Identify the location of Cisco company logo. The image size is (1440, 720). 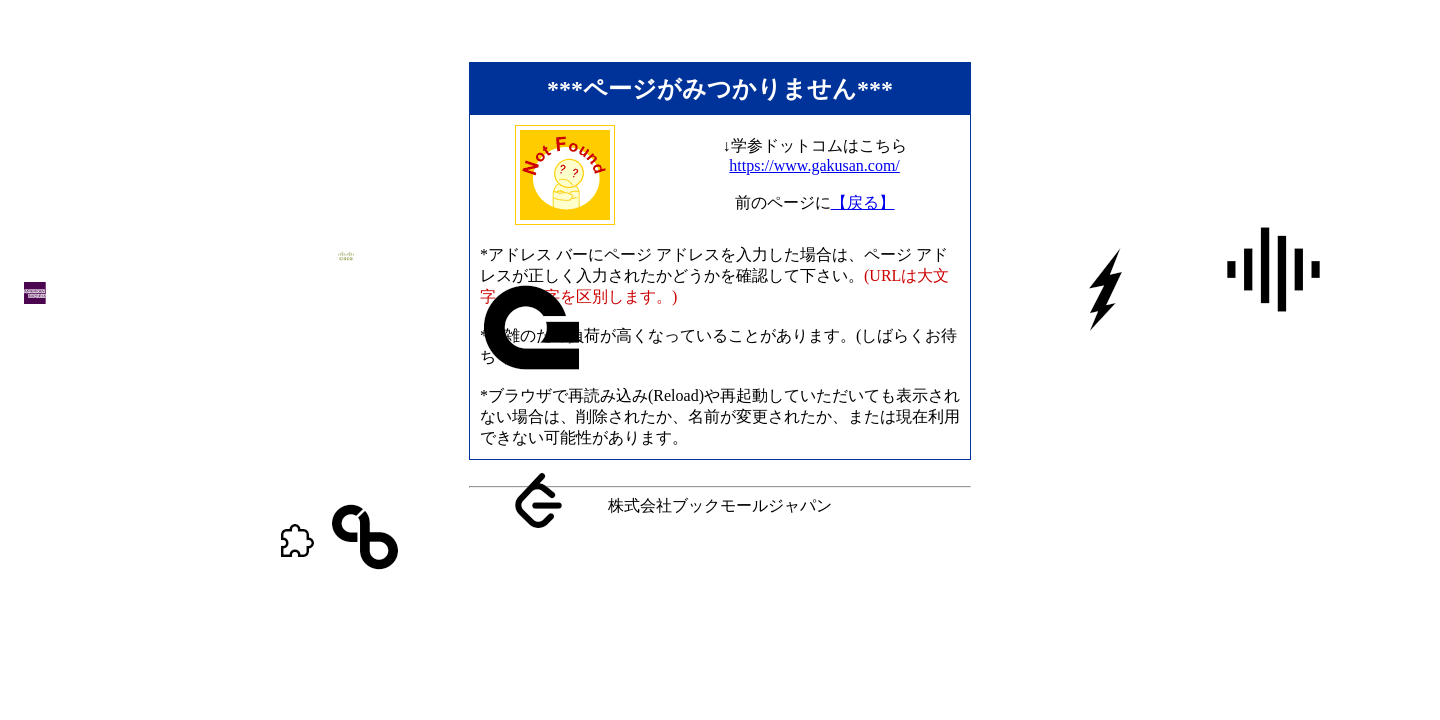
(346, 256).